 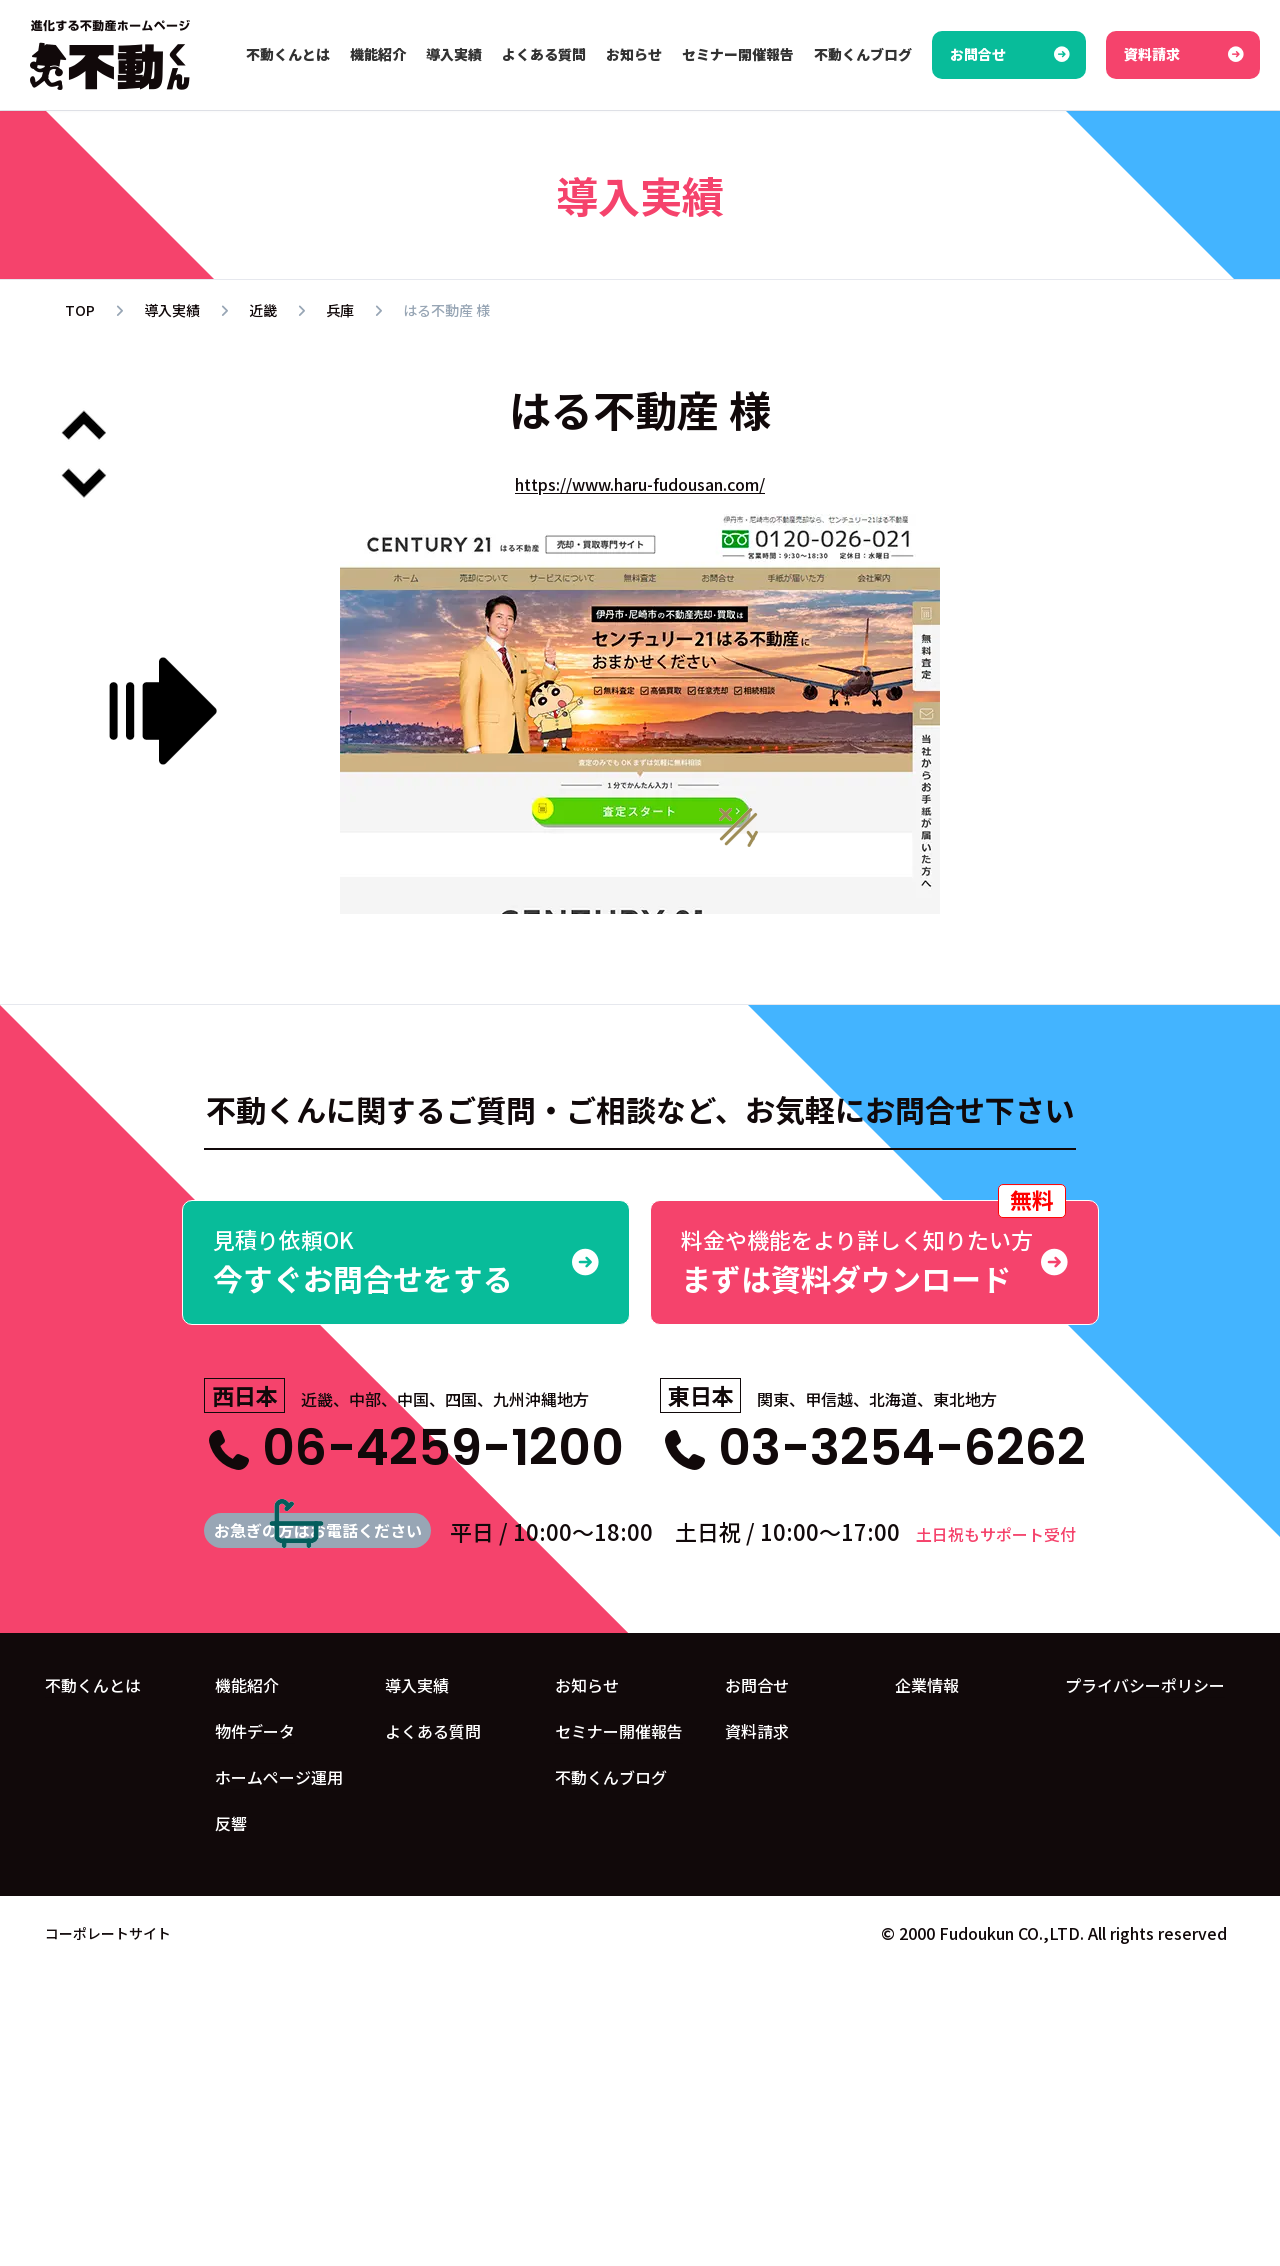 What do you see at coordinates (296, 1523) in the screenshot?
I see `bathroom amenity indicator` at bounding box center [296, 1523].